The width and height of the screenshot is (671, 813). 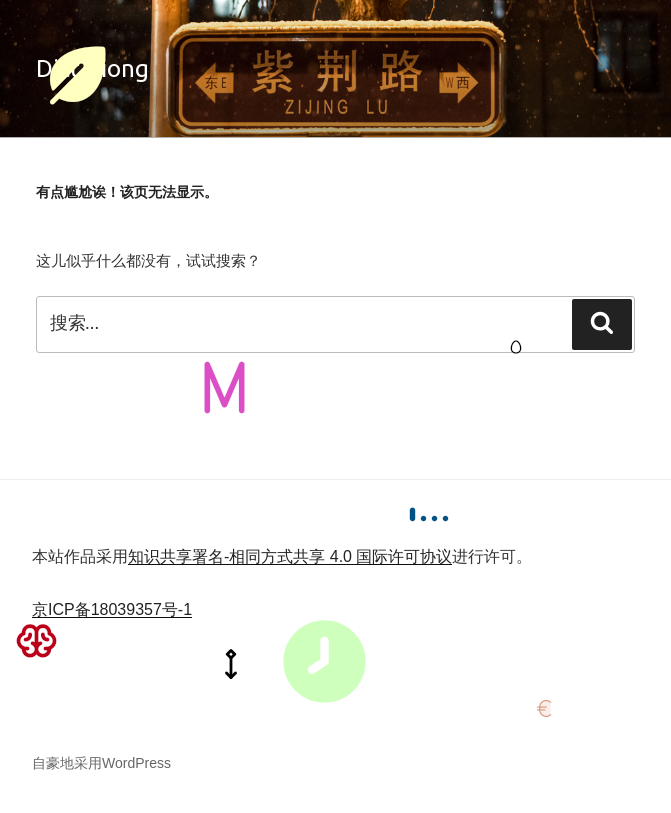 I want to click on indicates eco-friendly or sustainable option, so click(x=76, y=75).